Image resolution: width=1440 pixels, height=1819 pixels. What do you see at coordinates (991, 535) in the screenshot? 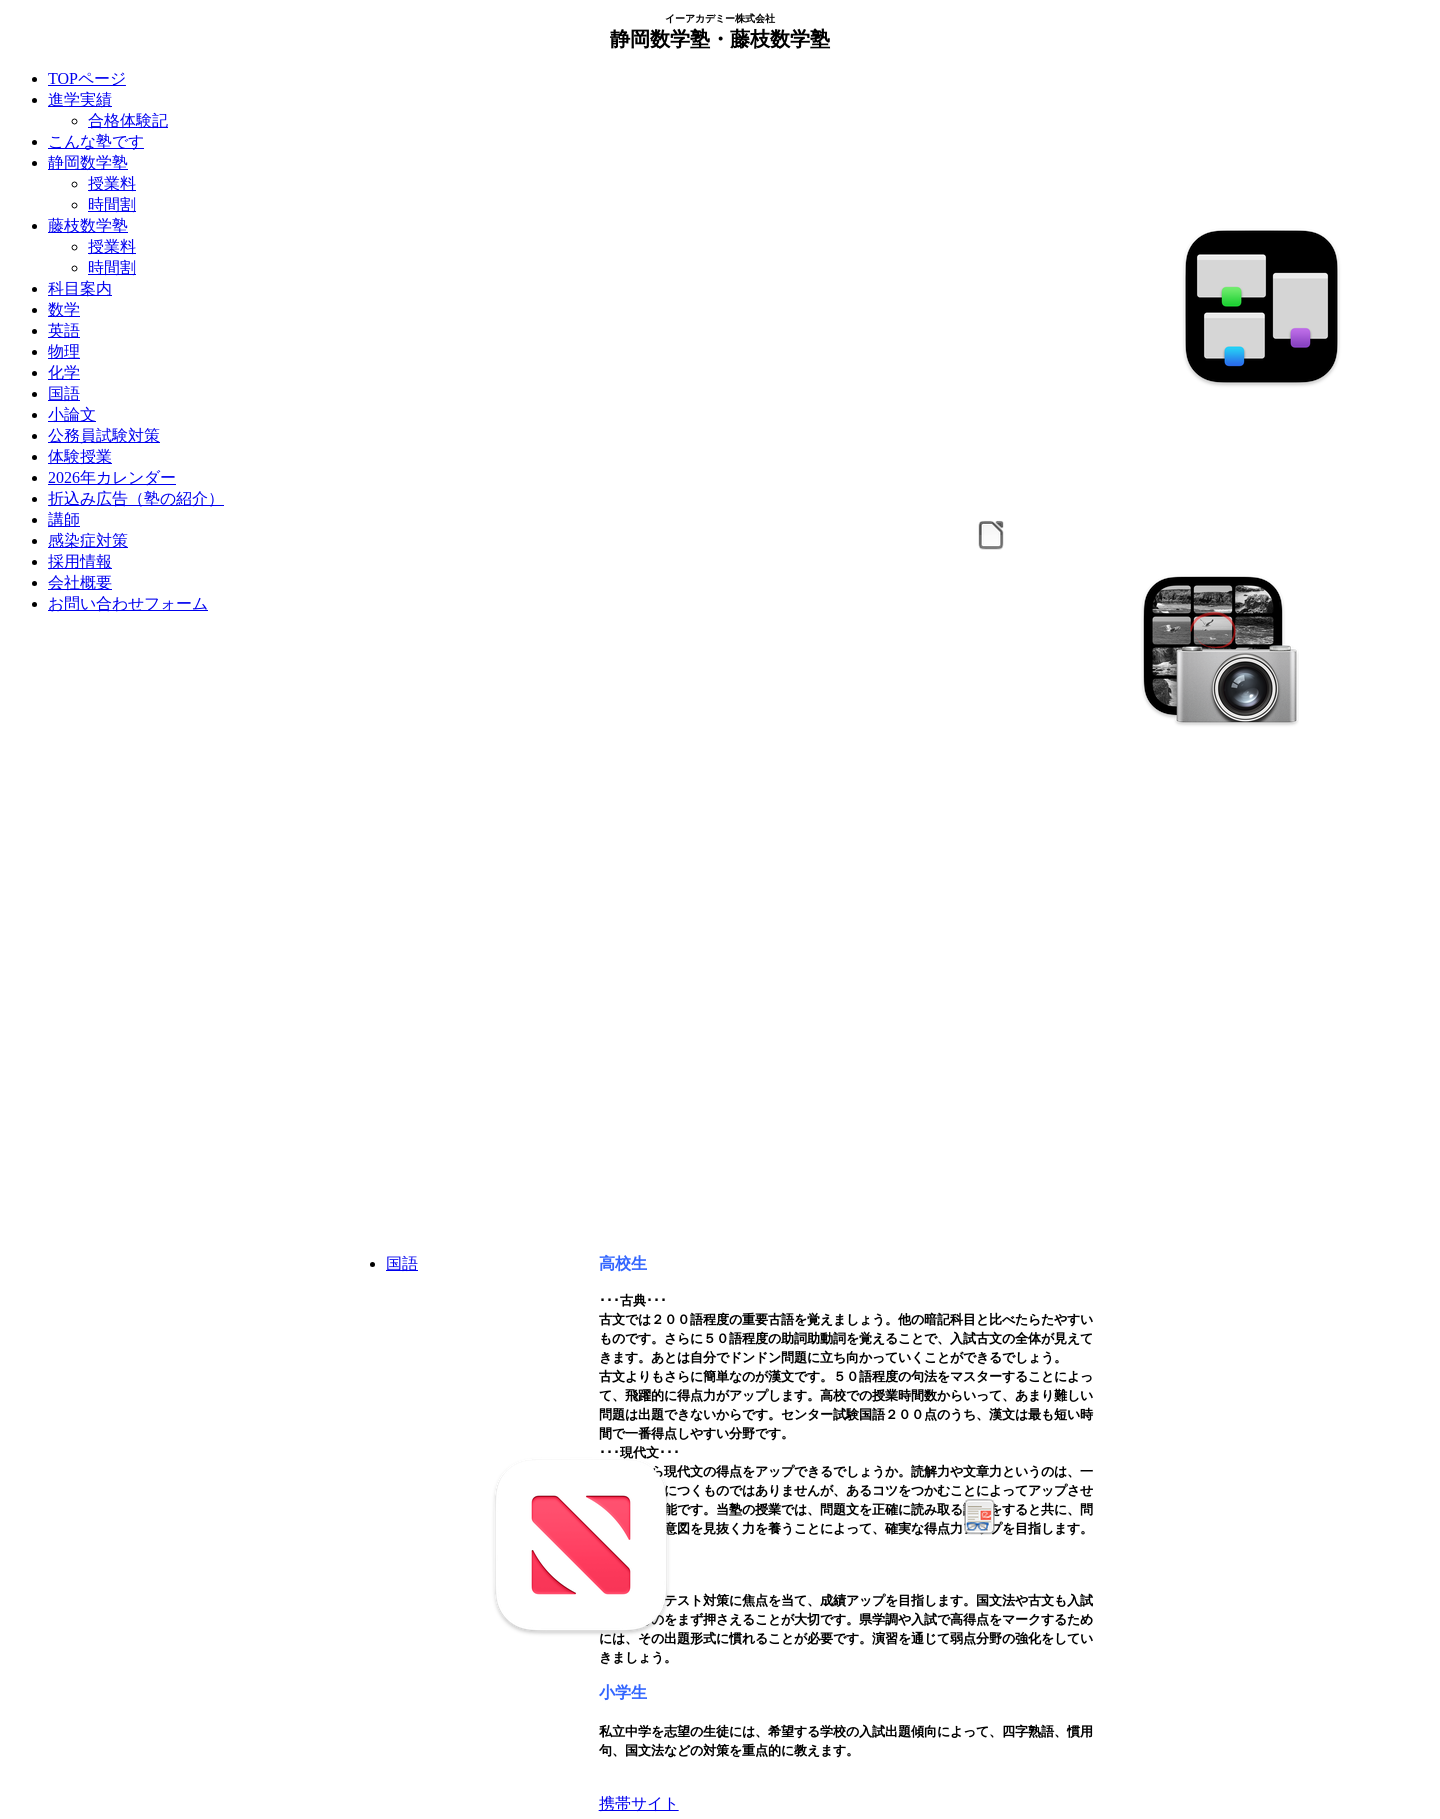
I see `open LibreOffice suite` at bounding box center [991, 535].